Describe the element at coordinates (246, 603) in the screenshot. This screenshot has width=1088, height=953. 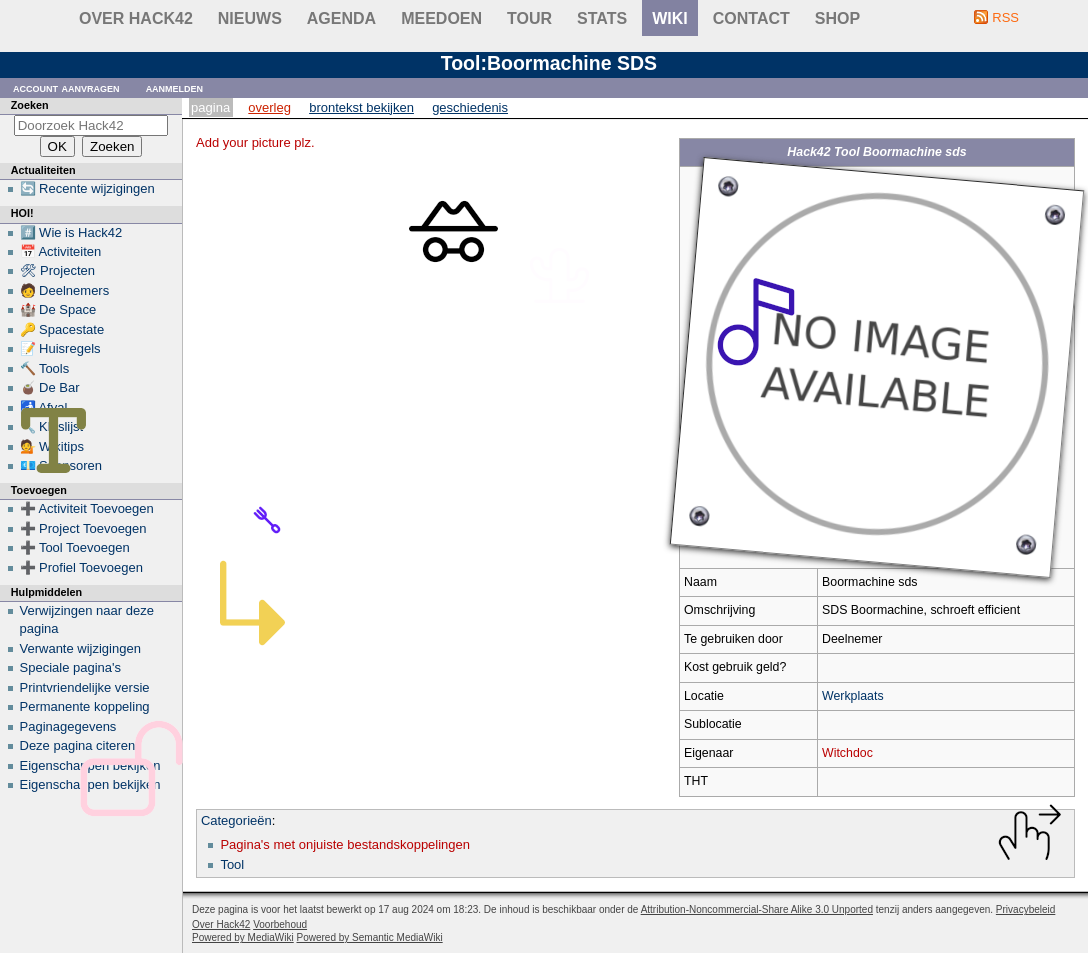
I see `reply to a message or comment` at that location.